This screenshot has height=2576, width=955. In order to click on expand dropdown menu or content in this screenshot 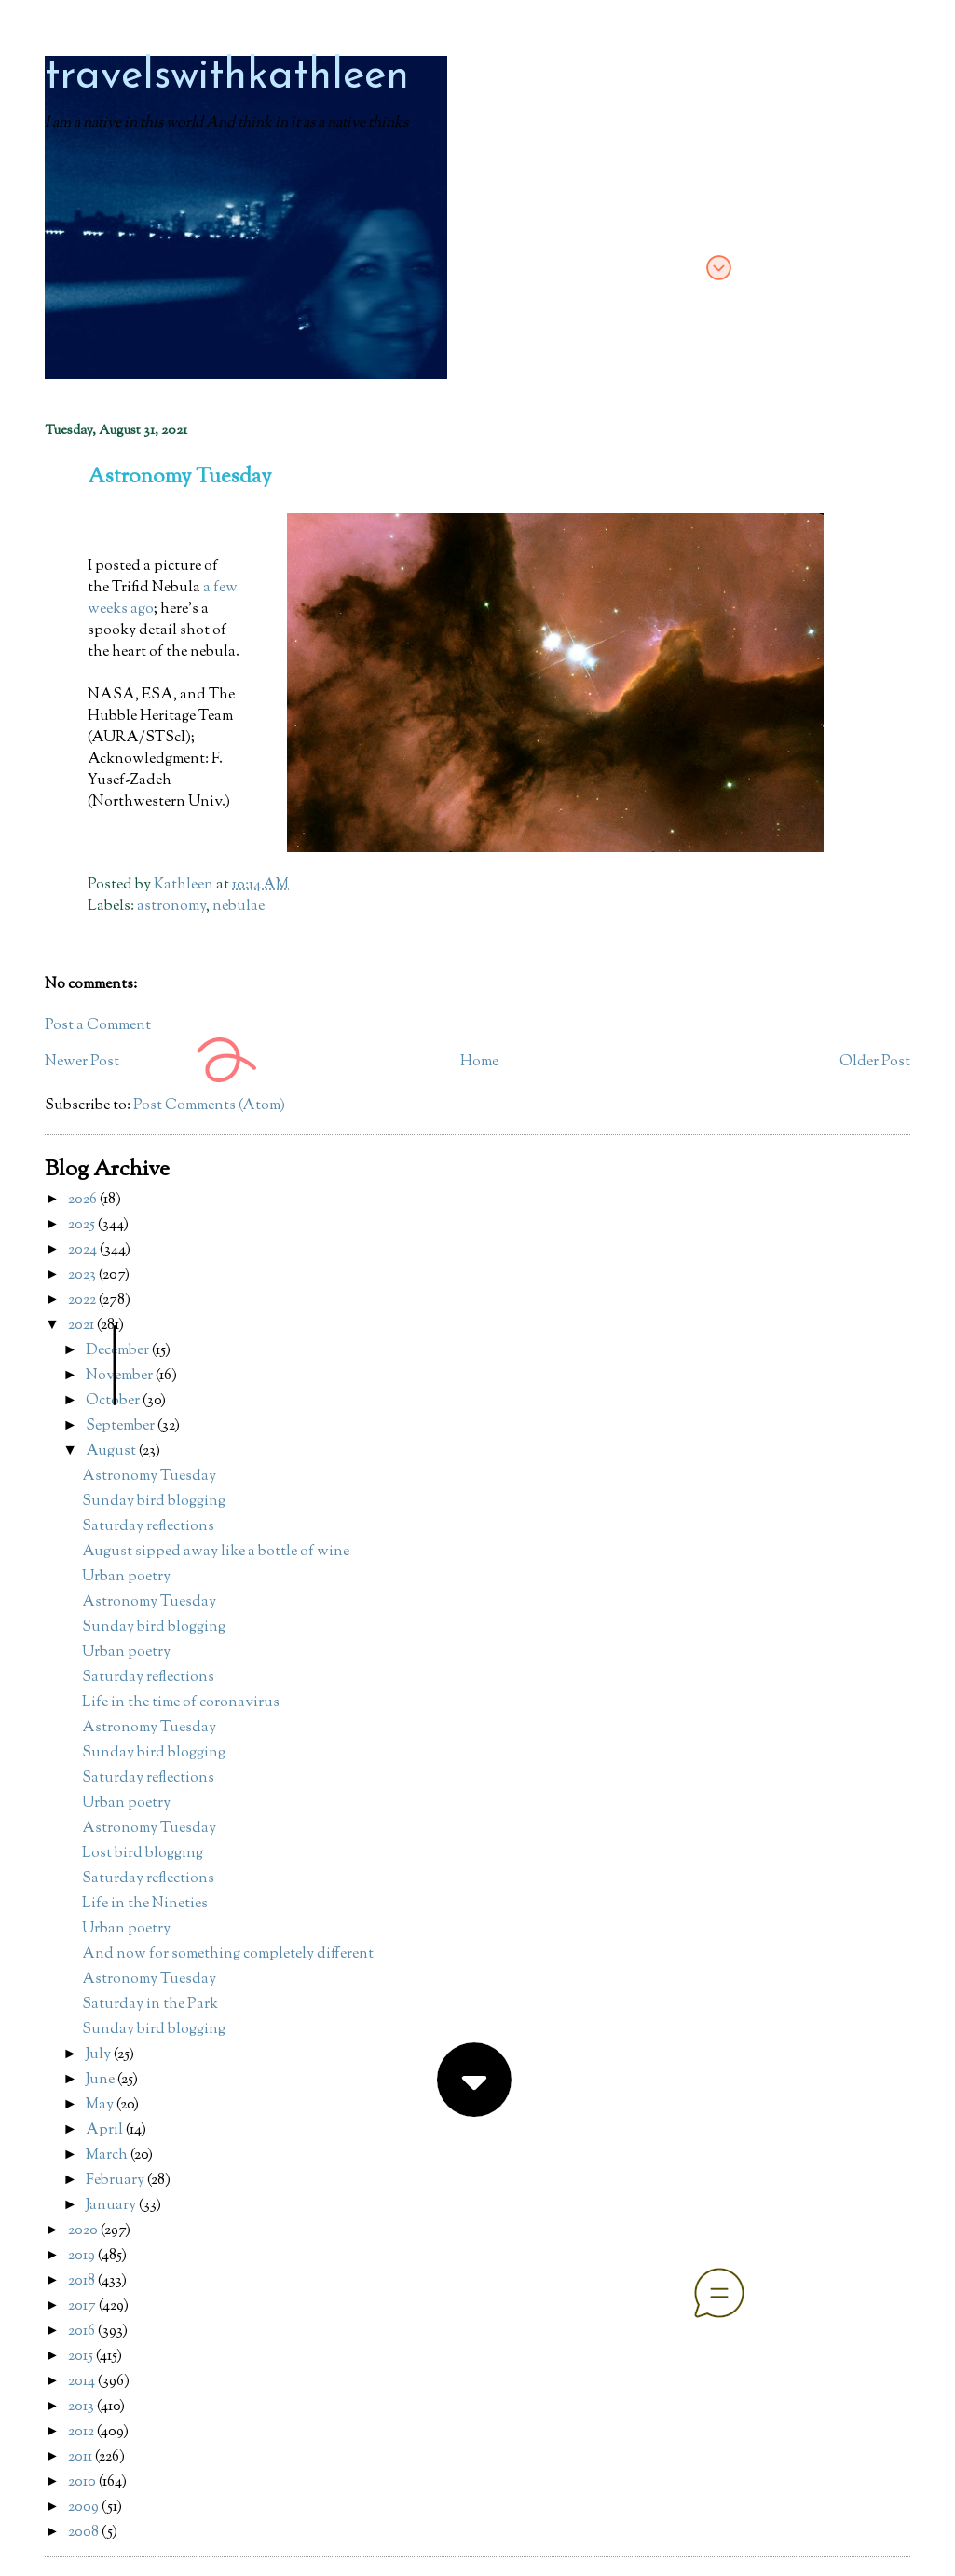, I will do `click(718, 267)`.